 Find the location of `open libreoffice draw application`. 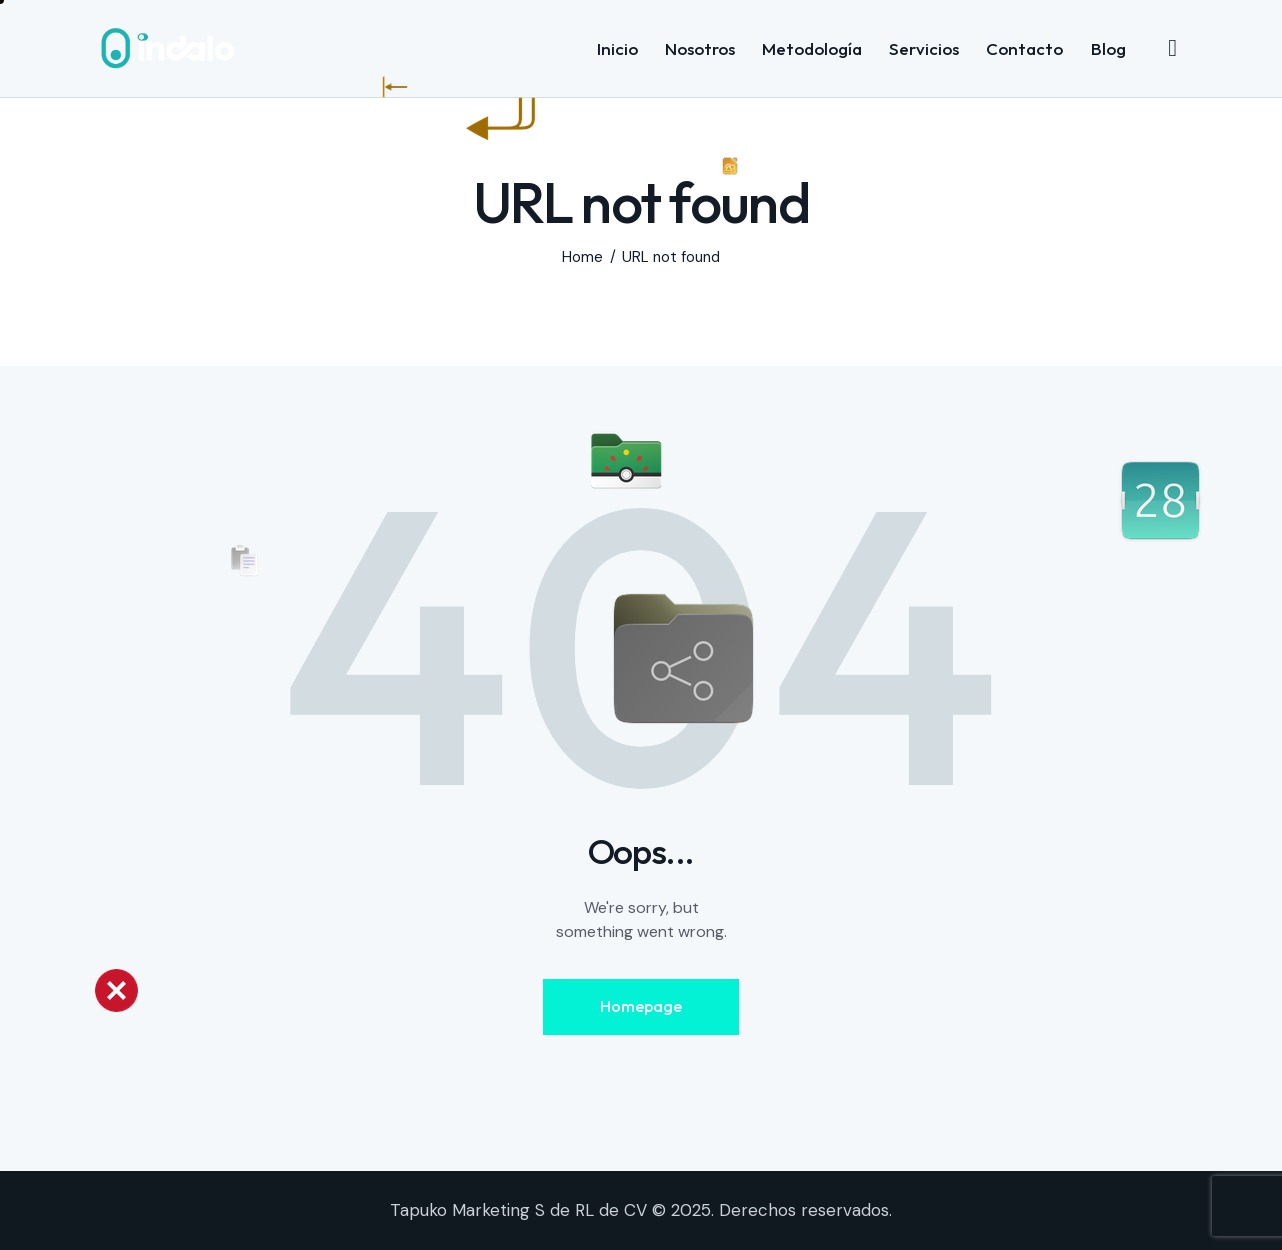

open libreoffice draw application is located at coordinates (730, 166).